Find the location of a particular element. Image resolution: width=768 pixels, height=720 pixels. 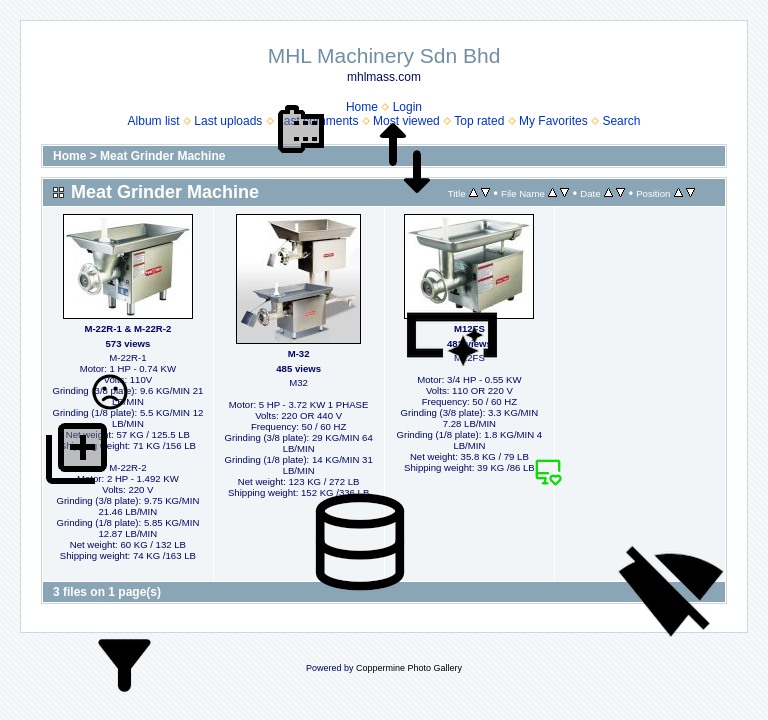

add item to your library is located at coordinates (76, 453).